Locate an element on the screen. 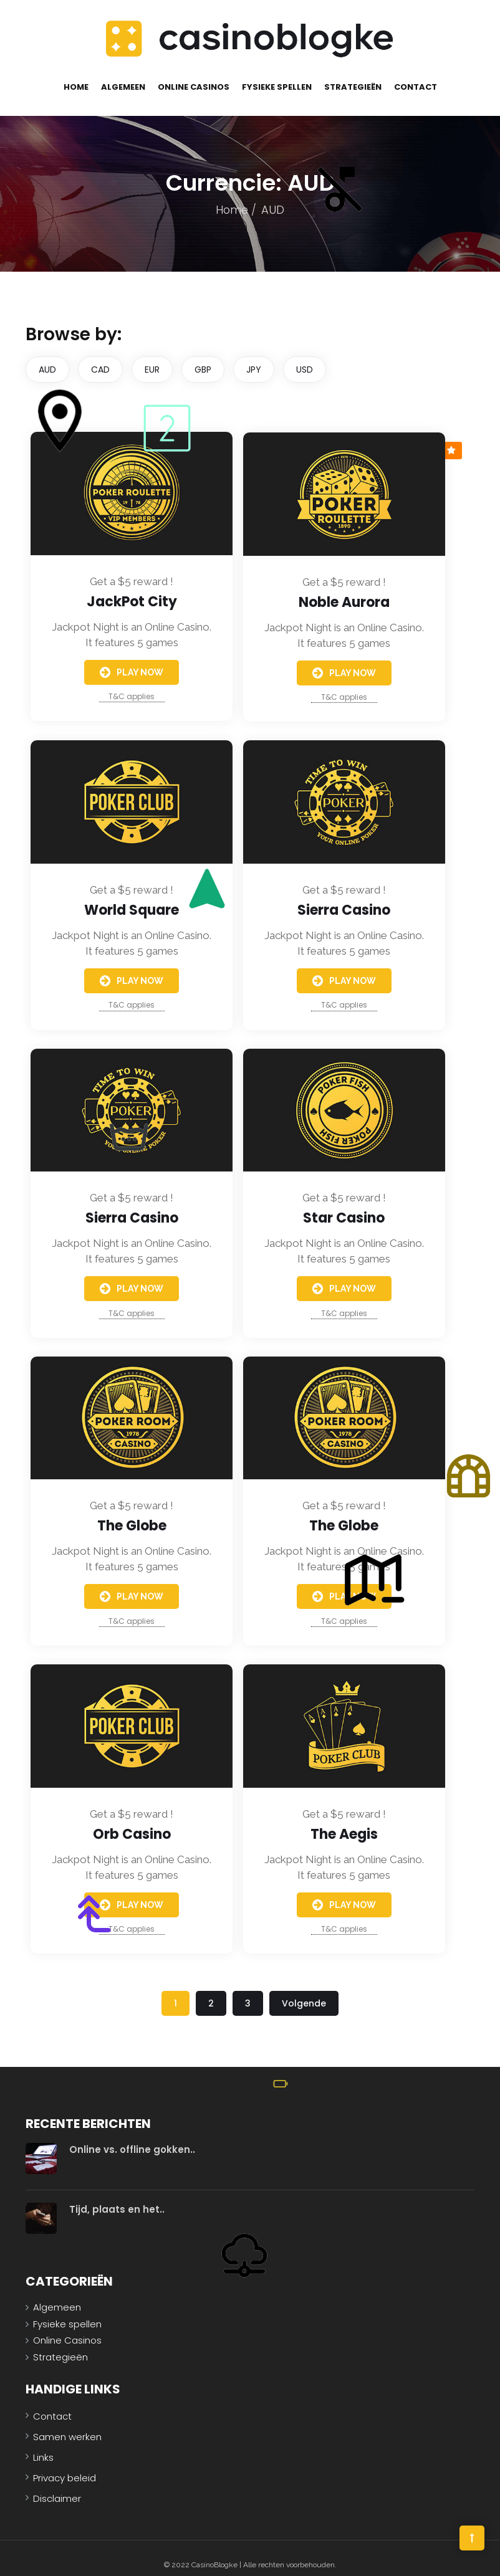 This screenshot has height=2576, width=500. access tunnel or underground passage information is located at coordinates (468, 1476).